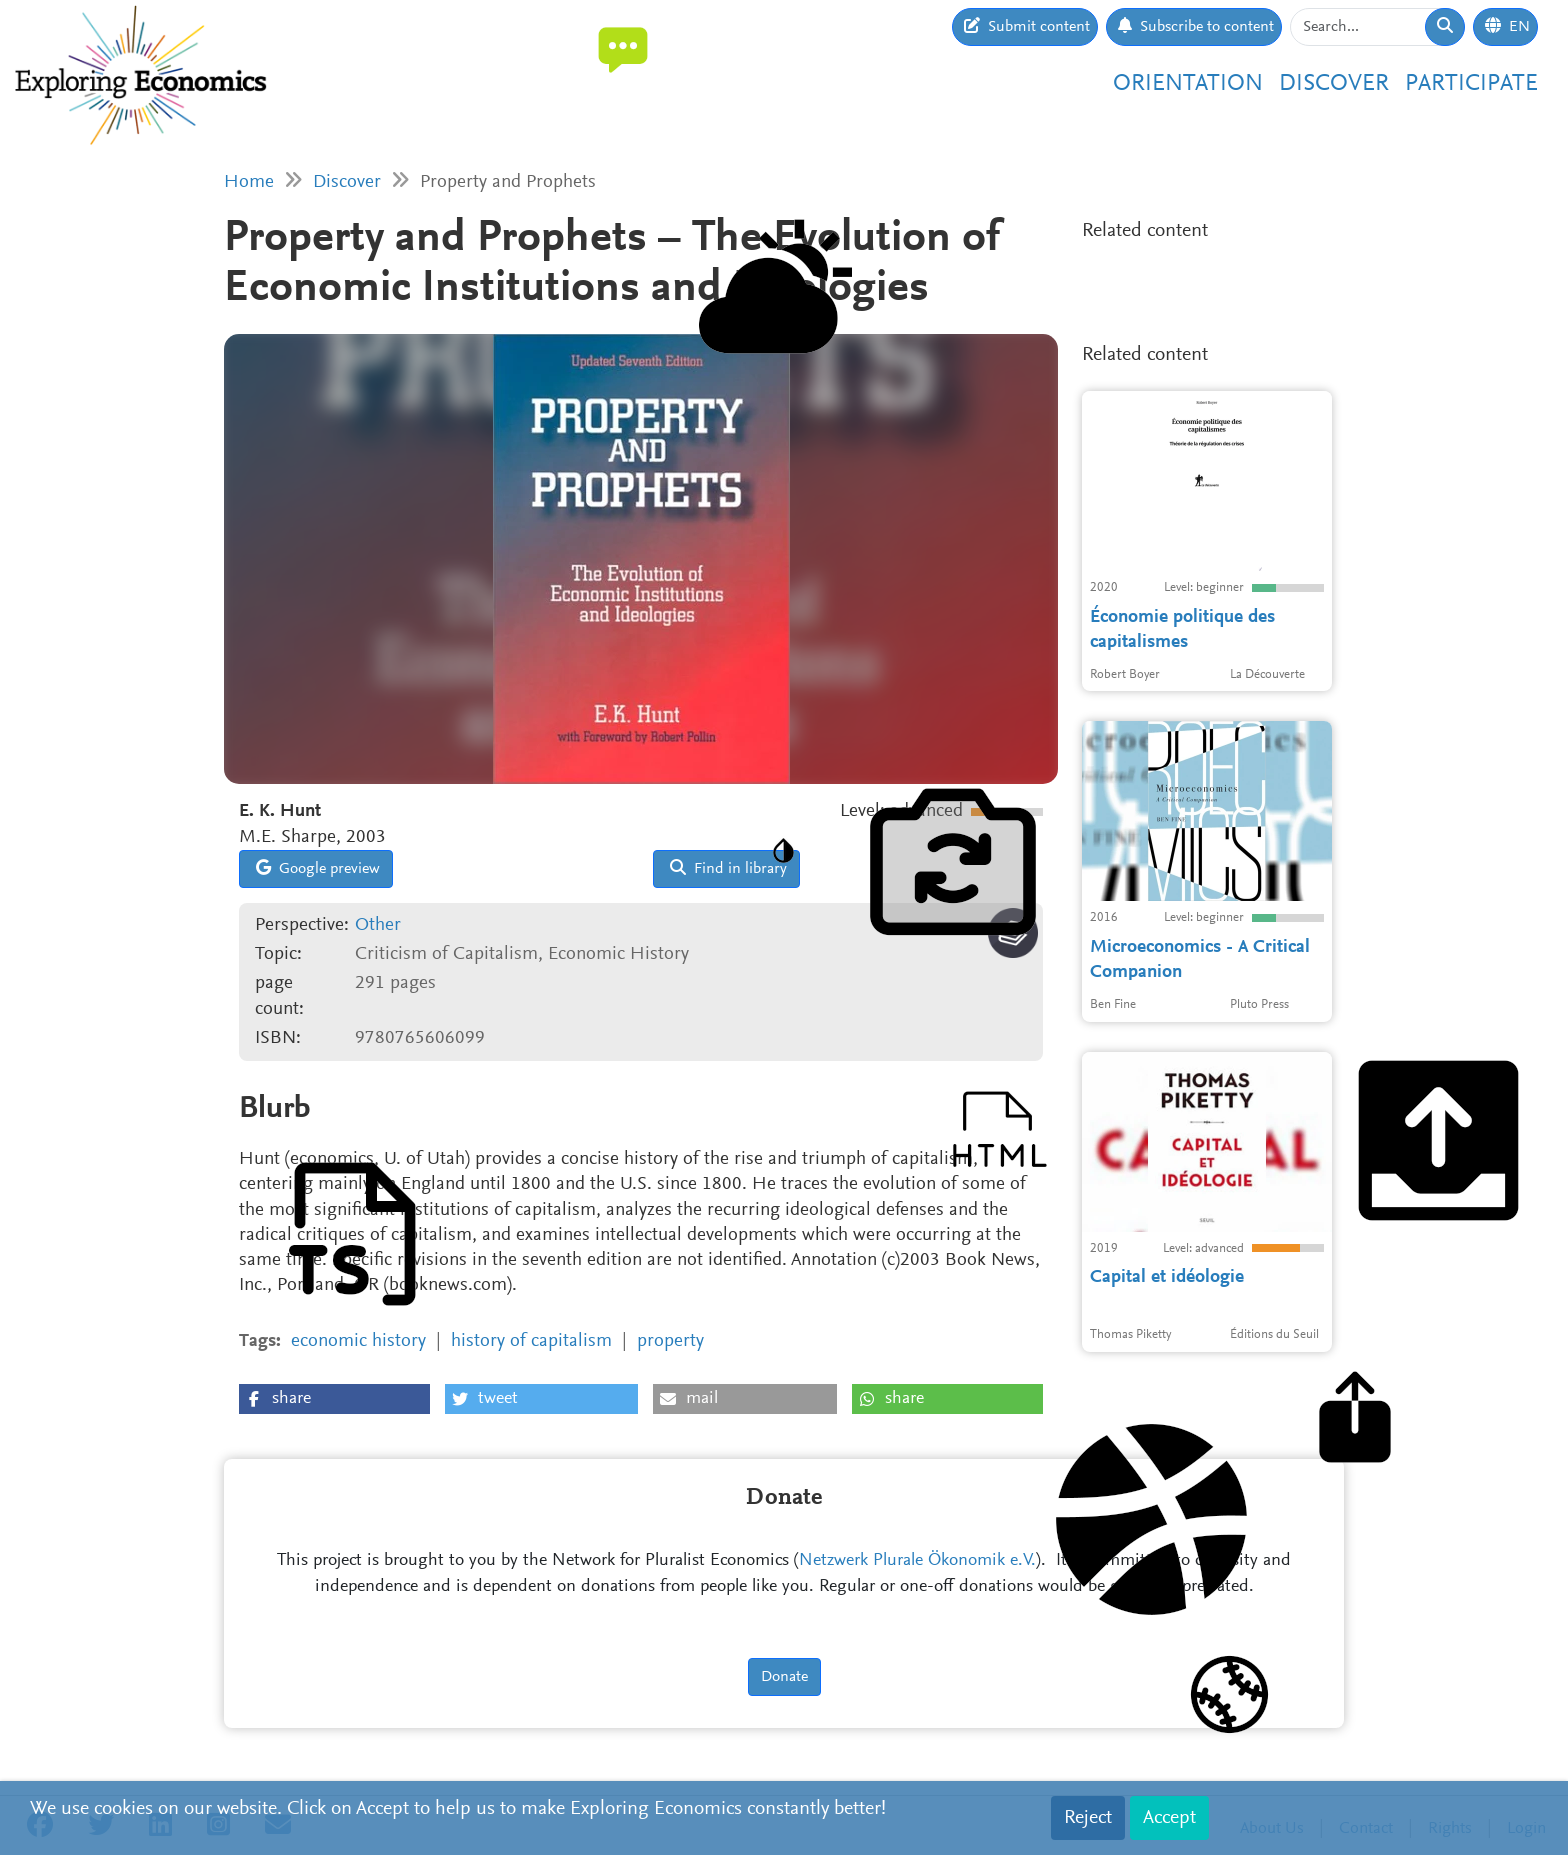 The width and height of the screenshot is (1568, 1855). Describe the element at coordinates (1355, 1417) in the screenshot. I see `share this content` at that location.